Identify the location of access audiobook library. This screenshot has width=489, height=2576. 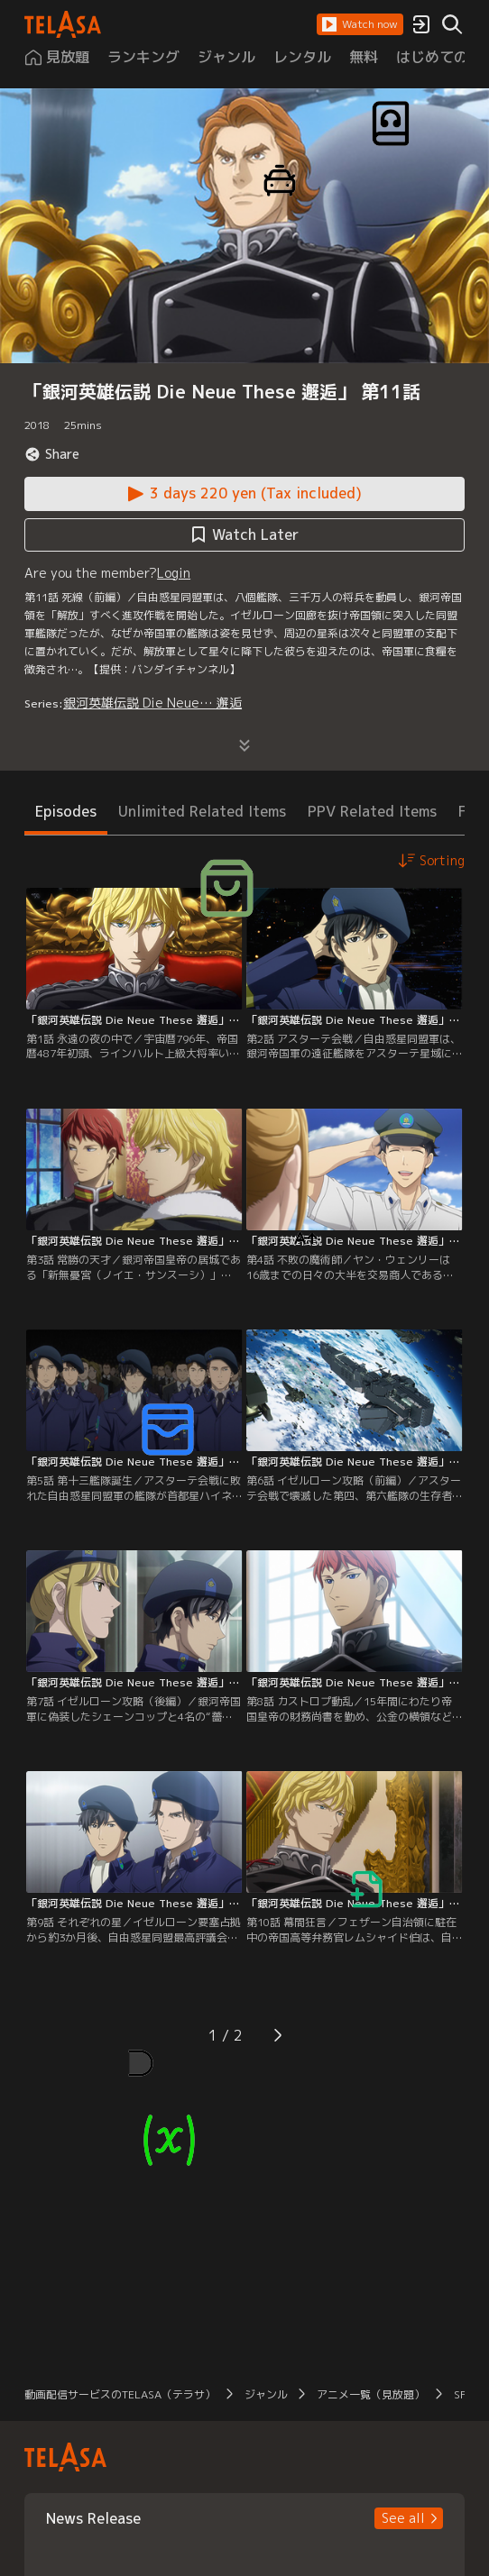
(391, 123).